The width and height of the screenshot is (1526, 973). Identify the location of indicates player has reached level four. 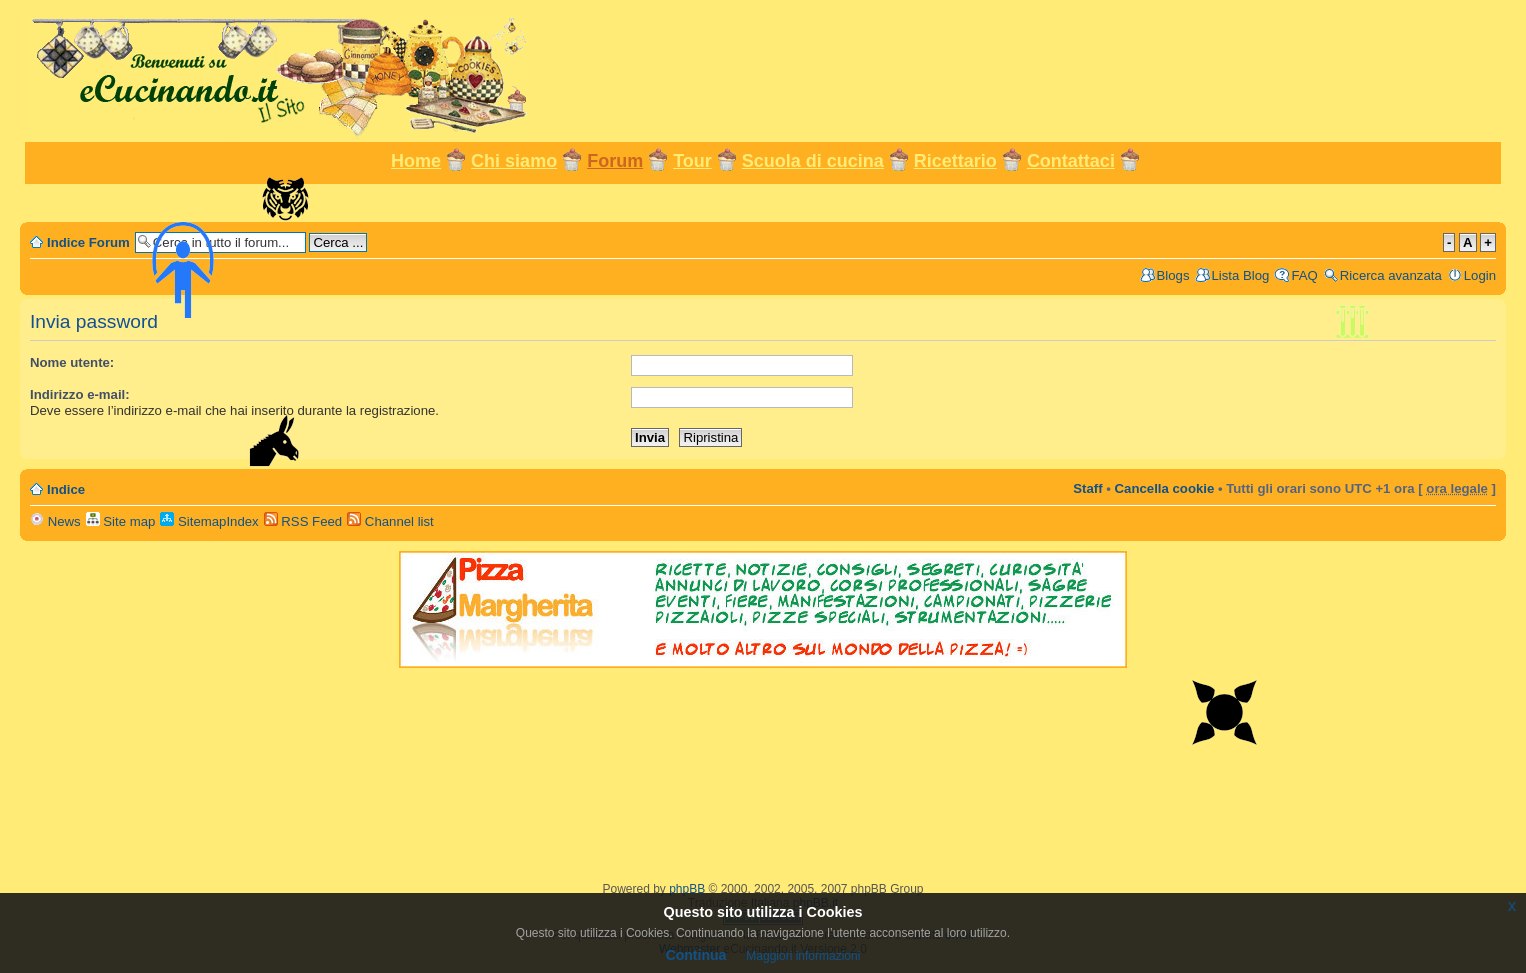
(1224, 712).